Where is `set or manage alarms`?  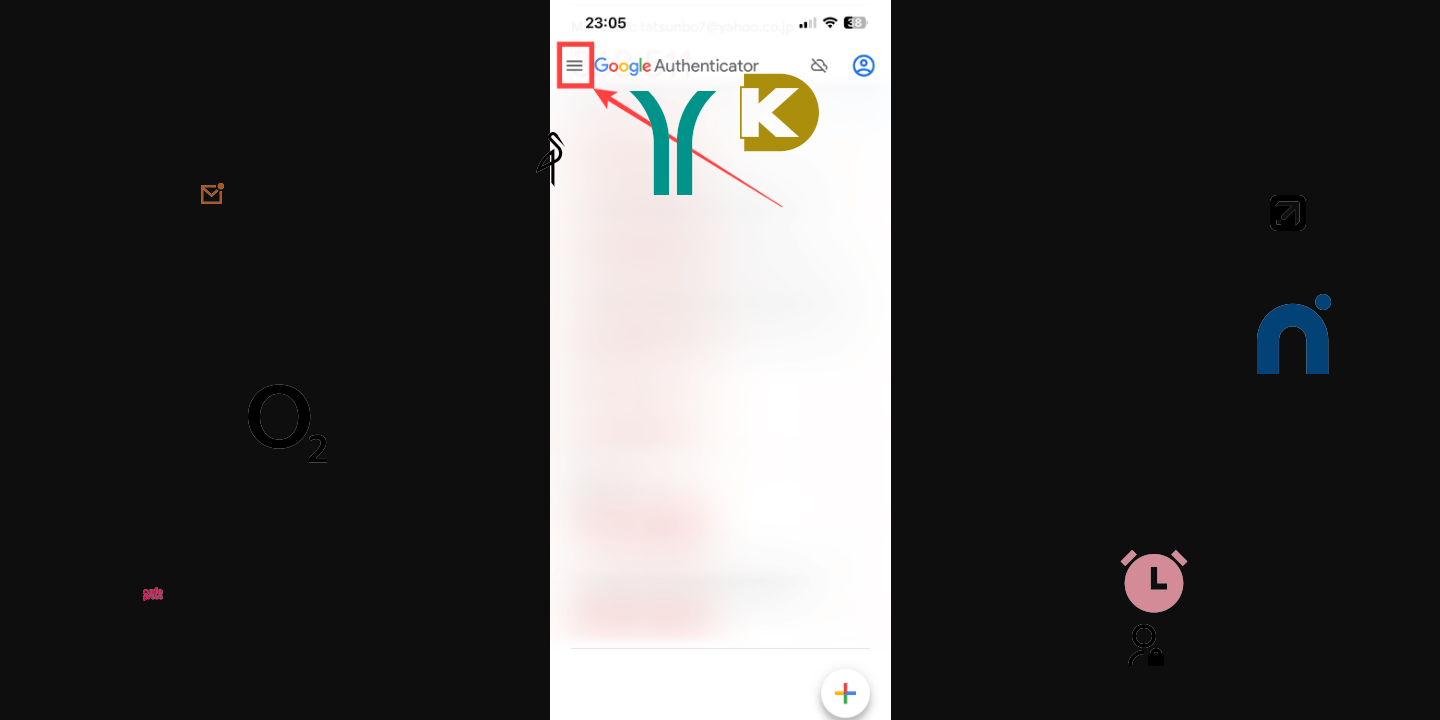
set or manage alarms is located at coordinates (1154, 580).